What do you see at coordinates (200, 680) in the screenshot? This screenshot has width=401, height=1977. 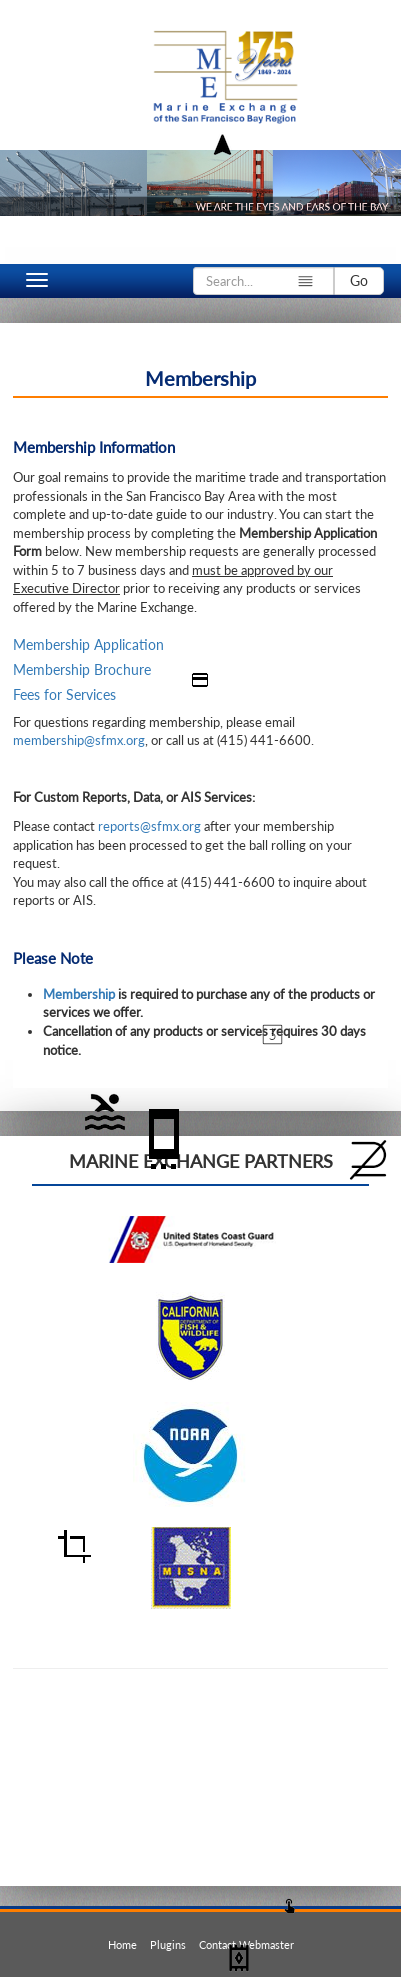 I see `access payment methods` at bounding box center [200, 680].